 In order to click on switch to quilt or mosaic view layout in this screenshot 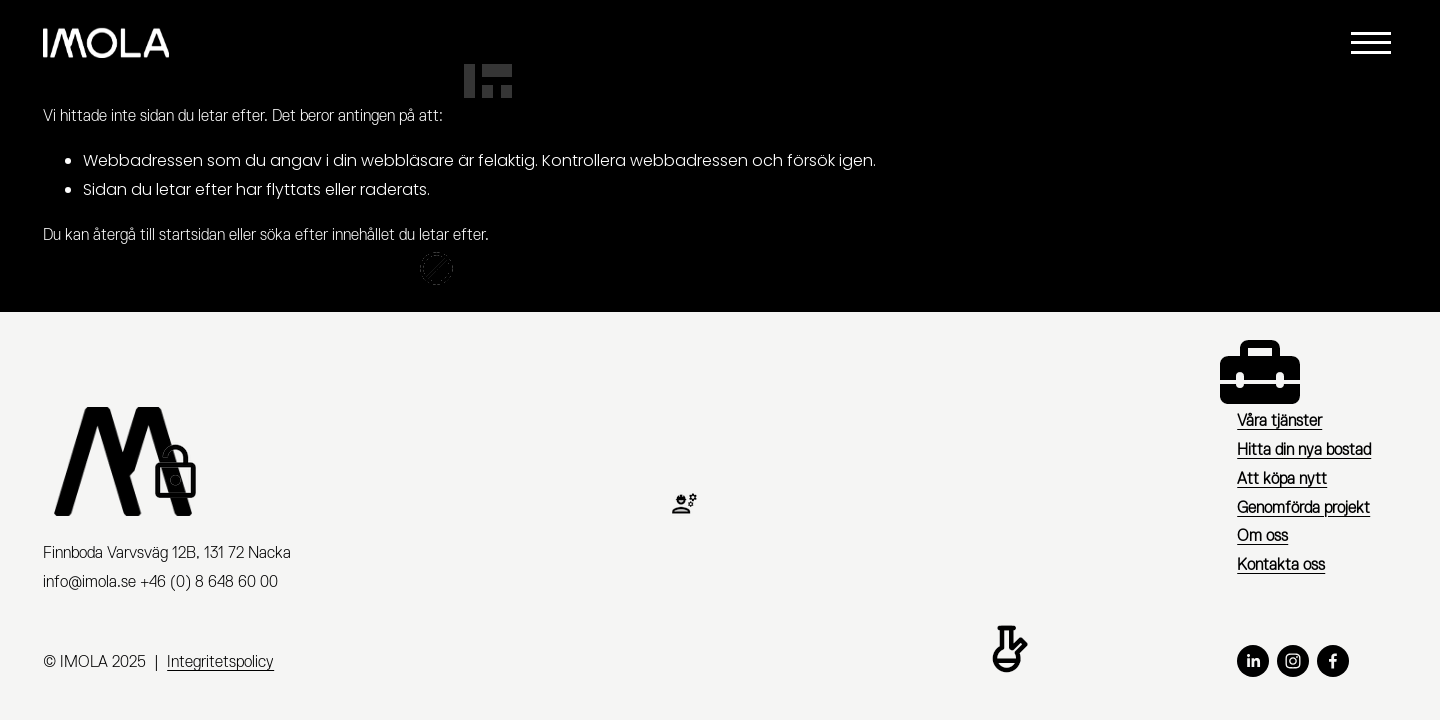, I will do `click(486, 83)`.